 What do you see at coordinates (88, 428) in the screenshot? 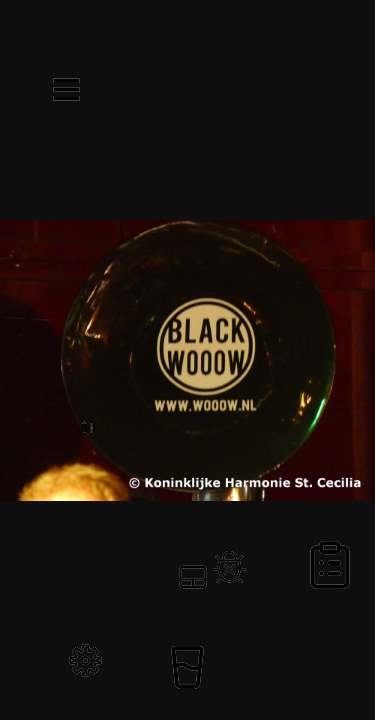
I see `access design or editing tools` at bounding box center [88, 428].